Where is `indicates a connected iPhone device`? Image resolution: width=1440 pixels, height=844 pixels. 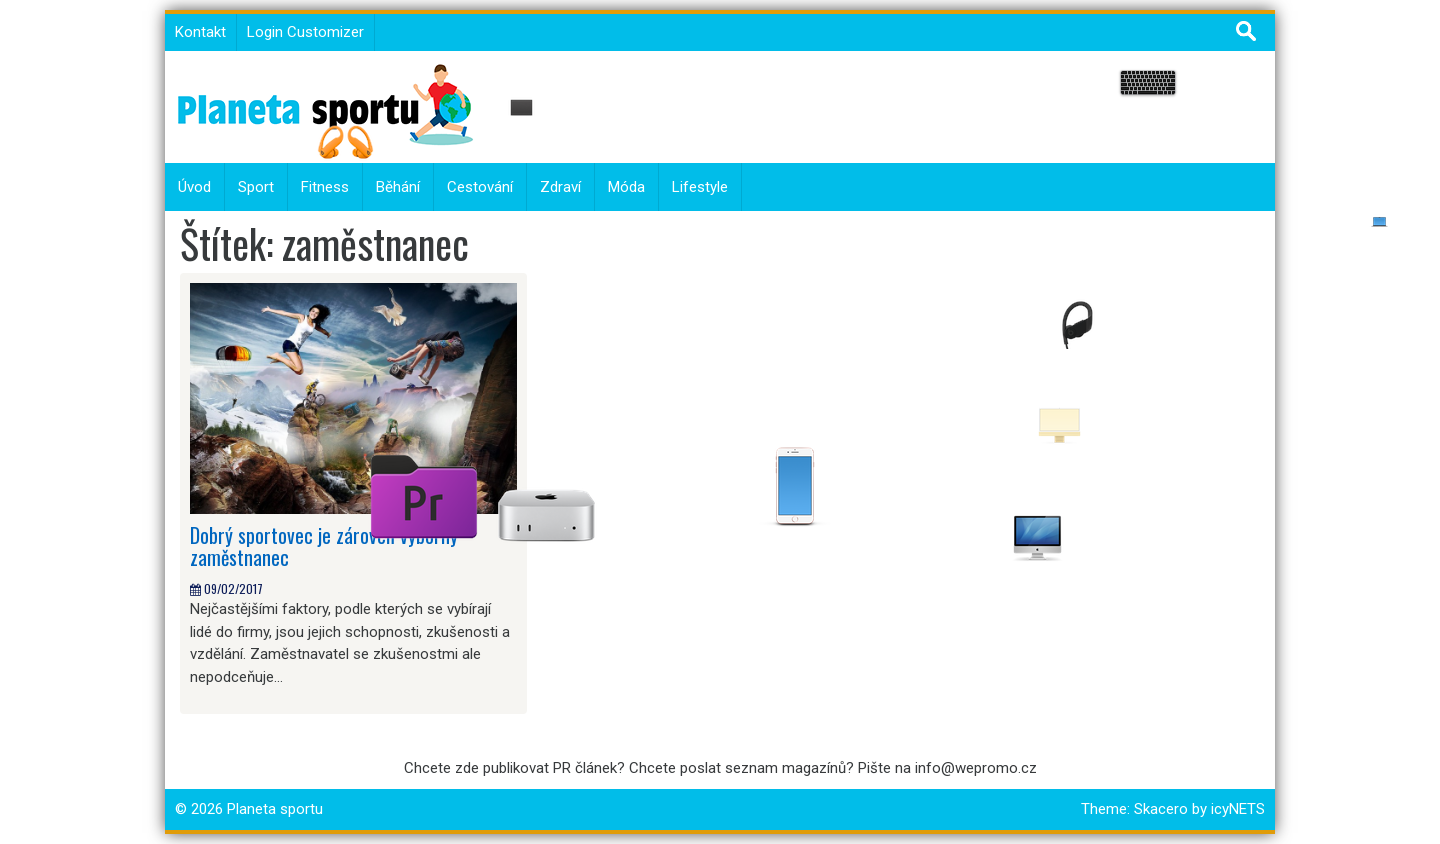 indicates a connected iPhone device is located at coordinates (795, 487).